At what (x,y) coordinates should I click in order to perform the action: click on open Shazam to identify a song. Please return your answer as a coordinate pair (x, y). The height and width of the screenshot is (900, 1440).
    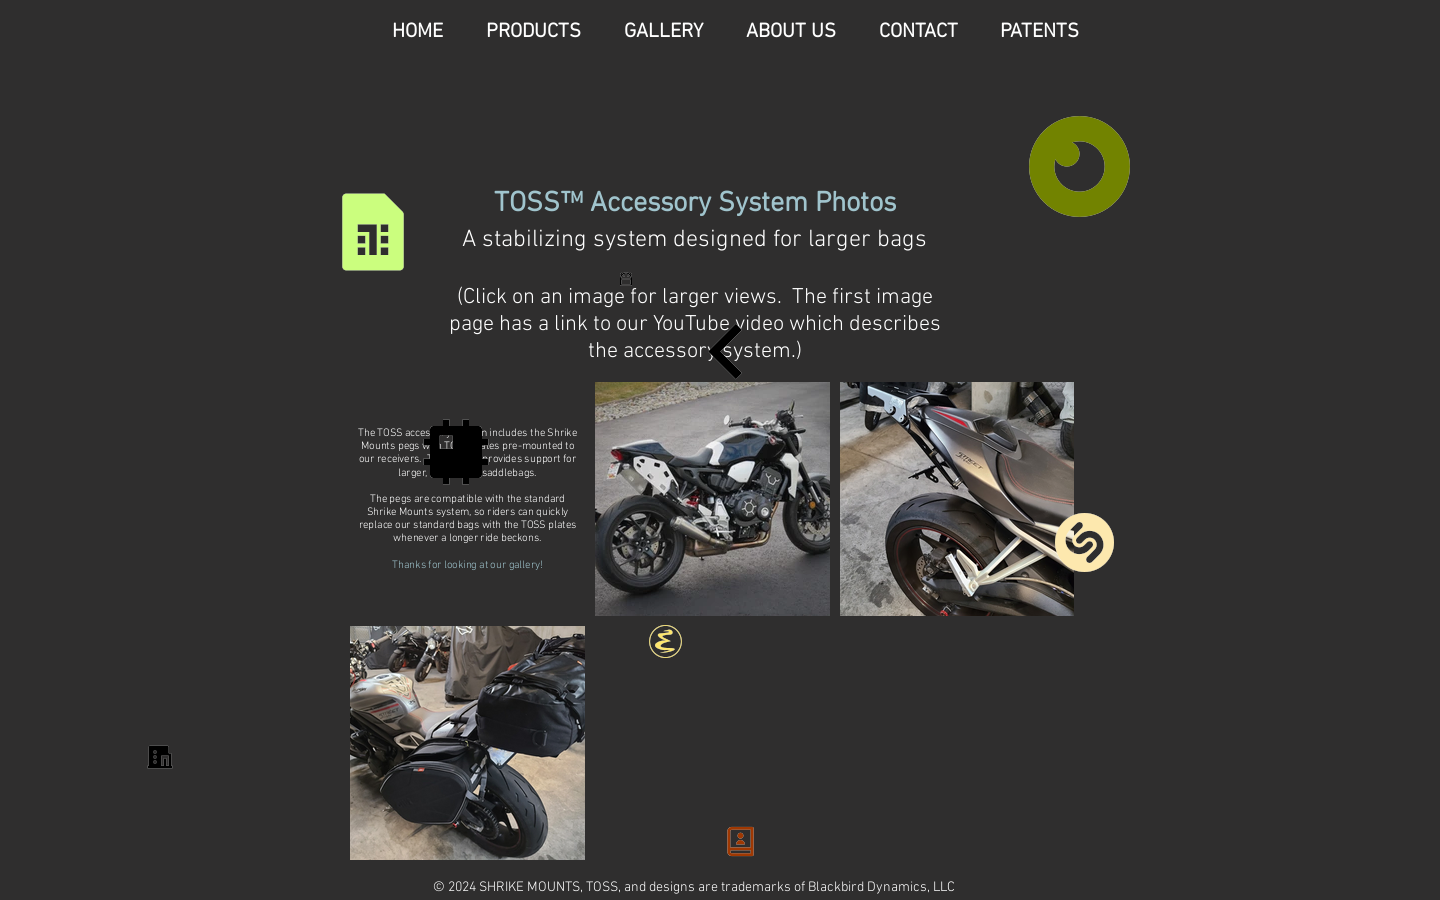
    Looking at the image, I should click on (1084, 542).